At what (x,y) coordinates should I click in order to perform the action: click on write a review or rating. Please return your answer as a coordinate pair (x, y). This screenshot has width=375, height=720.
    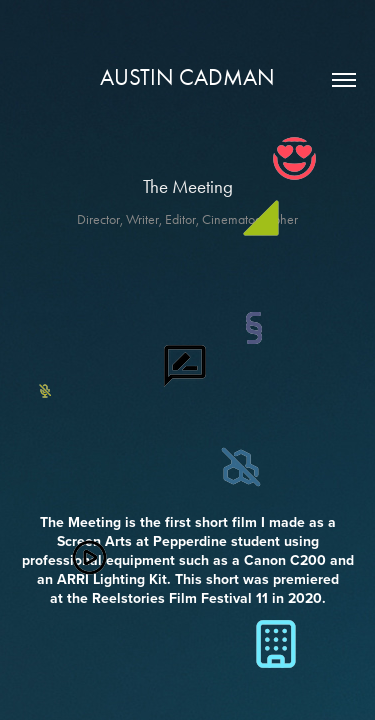
    Looking at the image, I should click on (185, 366).